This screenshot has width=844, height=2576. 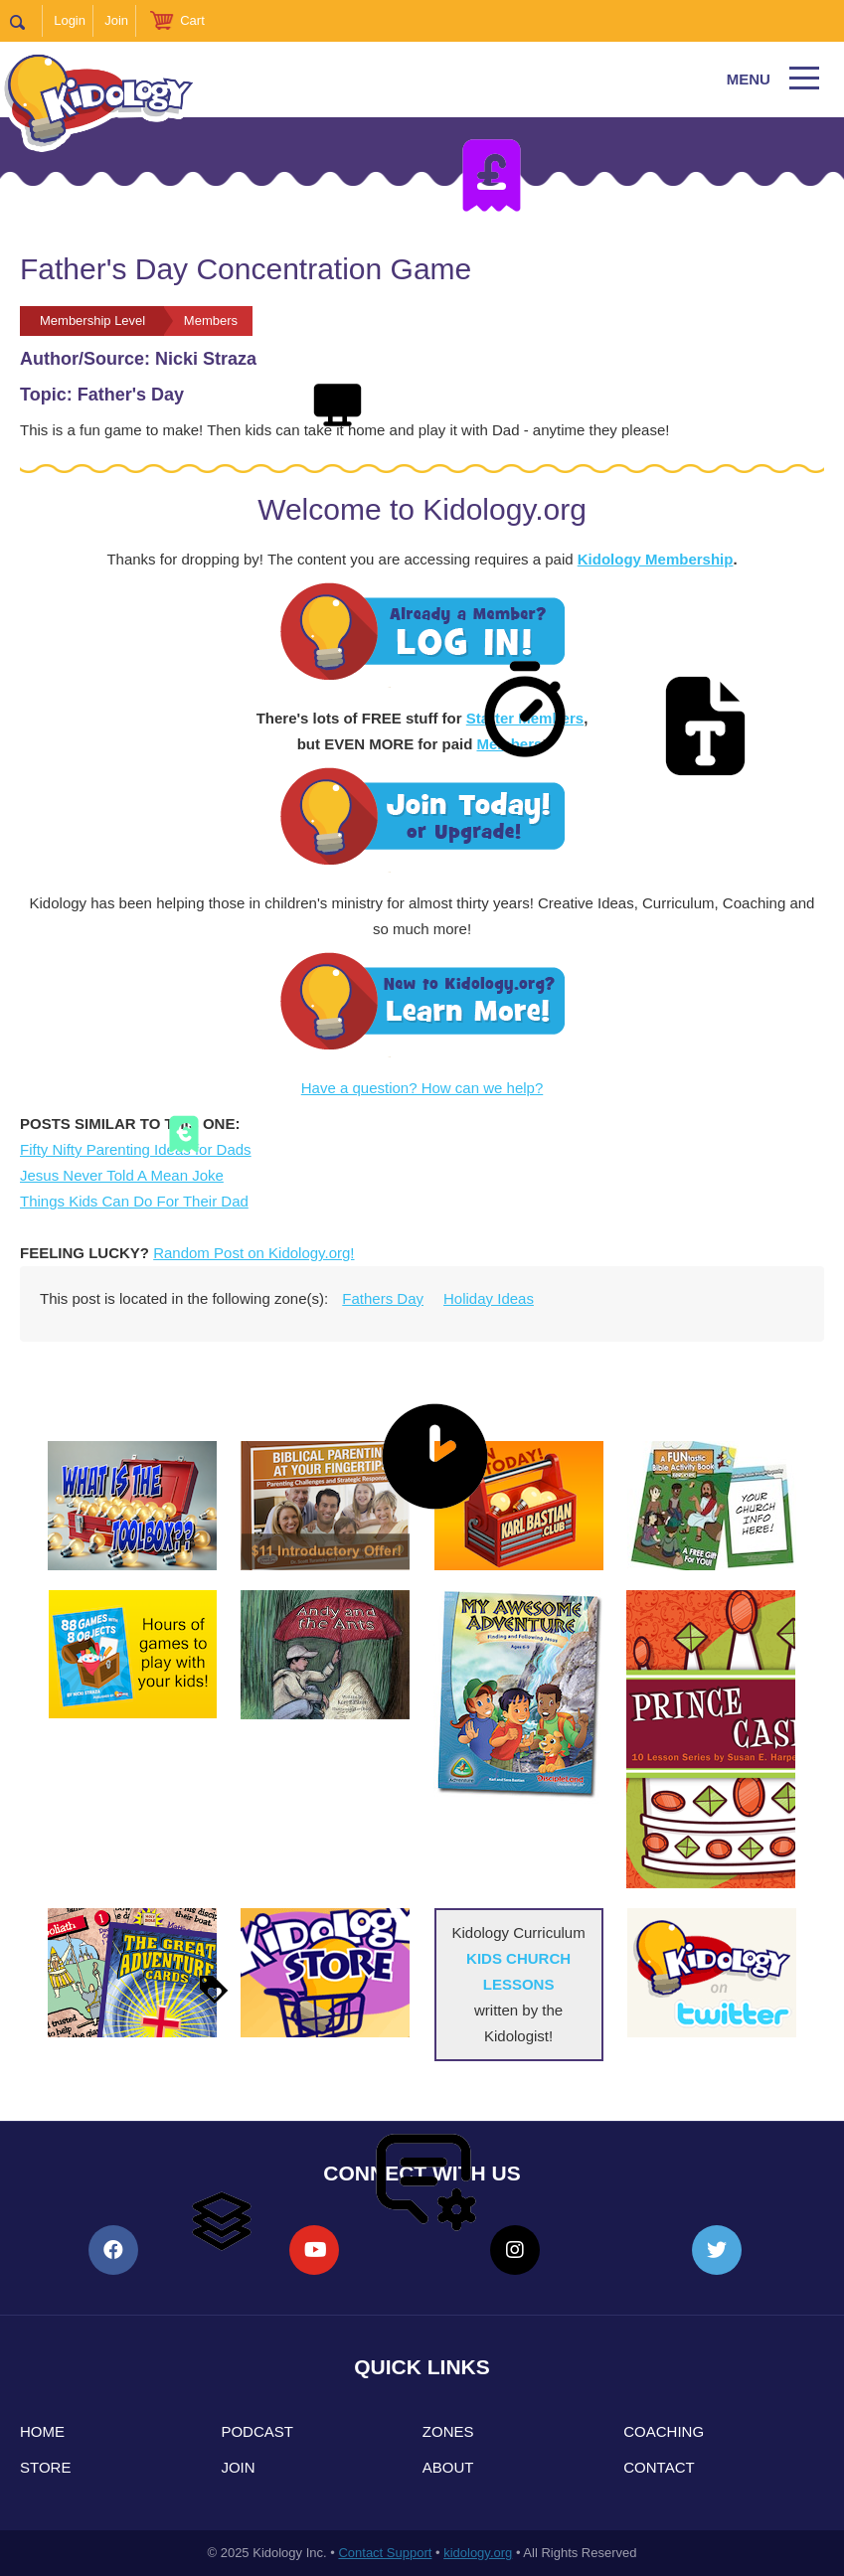 What do you see at coordinates (525, 712) in the screenshot?
I see `start or stop a timer` at bounding box center [525, 712].